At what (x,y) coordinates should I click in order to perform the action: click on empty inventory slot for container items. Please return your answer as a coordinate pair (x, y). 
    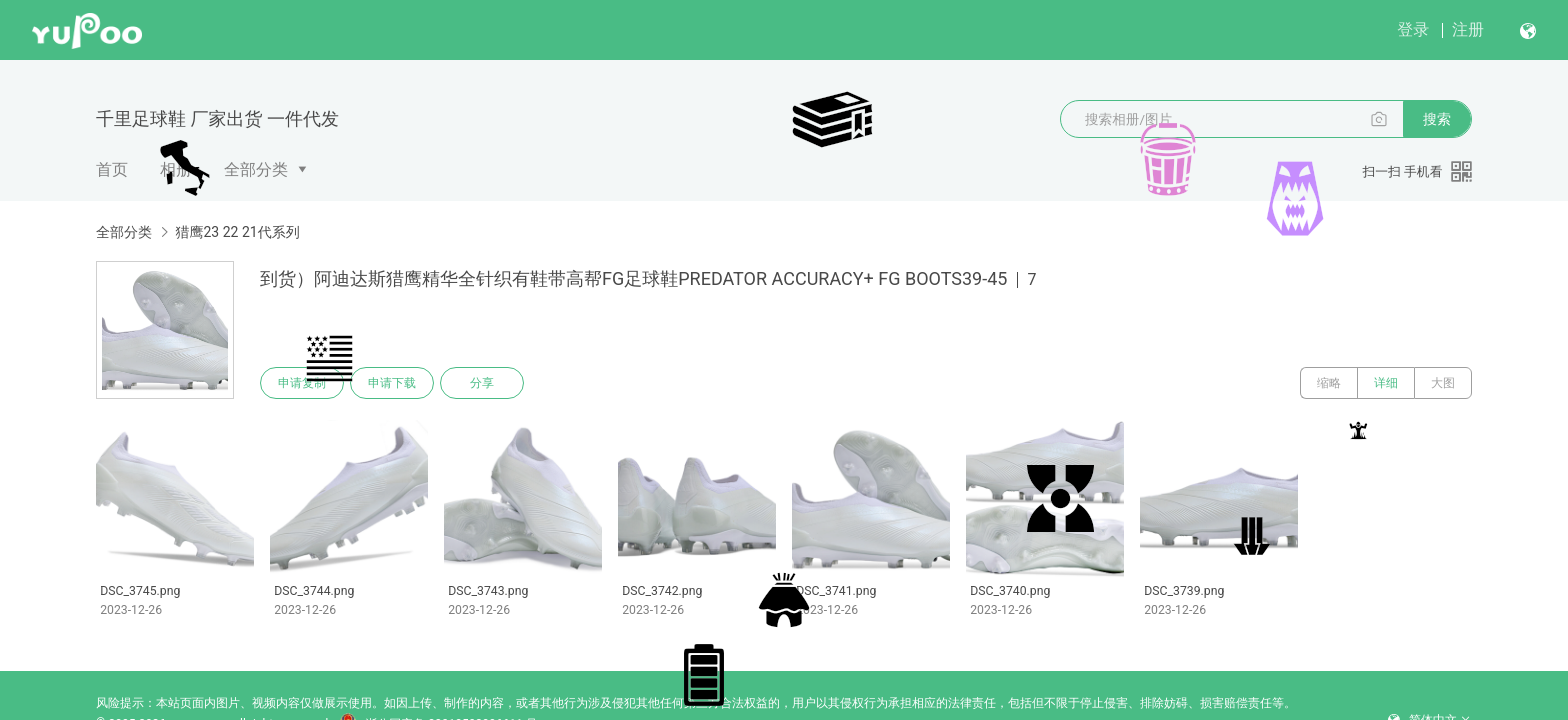
    Looking at the image, I should click on (1168, 157).